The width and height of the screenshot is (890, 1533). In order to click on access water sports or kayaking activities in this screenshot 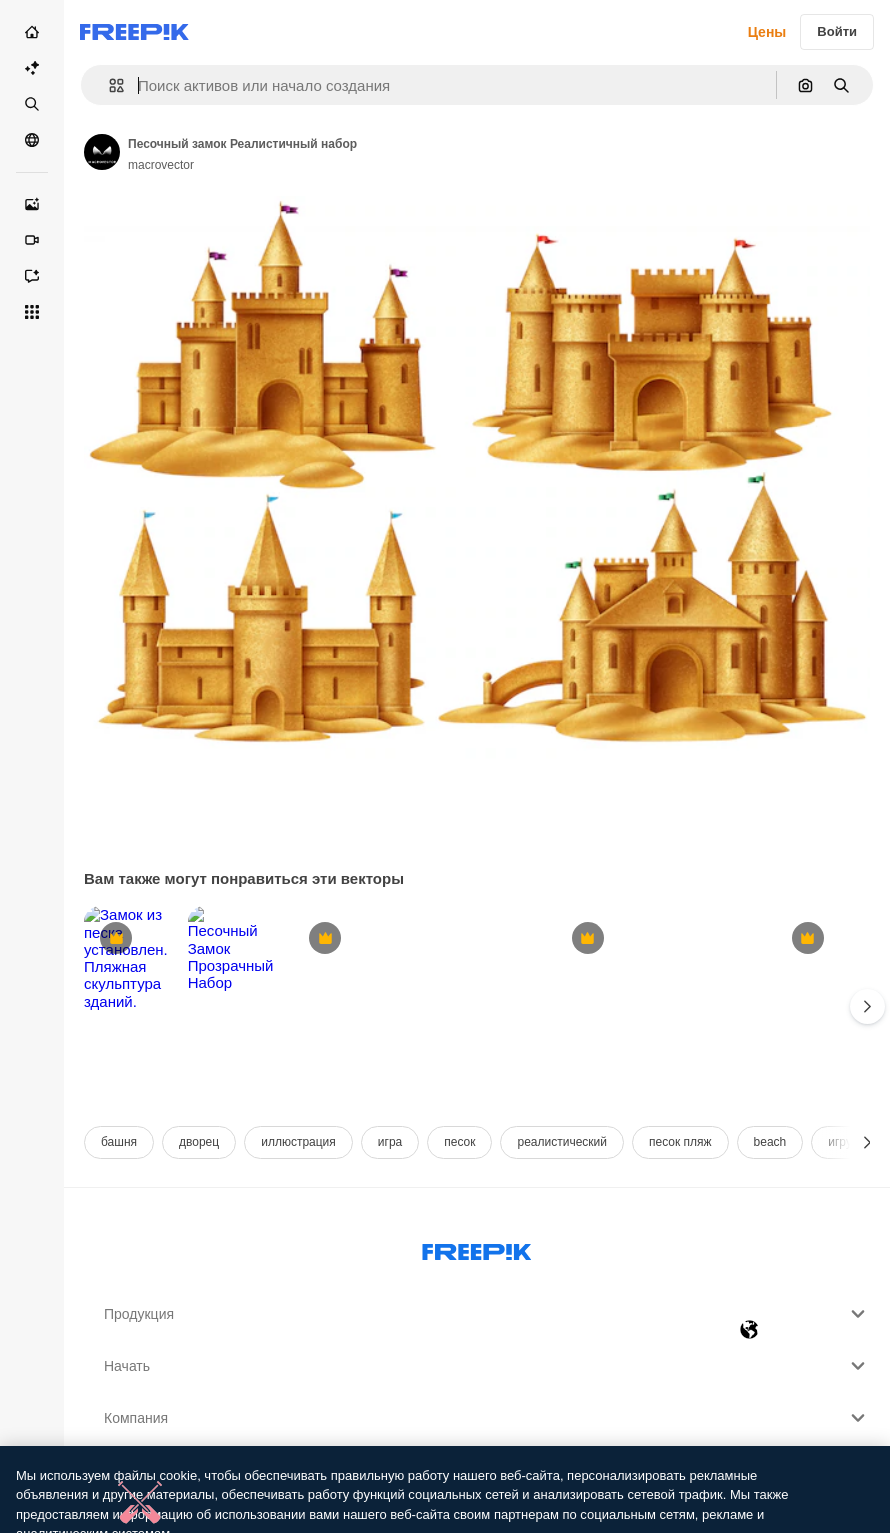, I will do `click(140, 1503)`.